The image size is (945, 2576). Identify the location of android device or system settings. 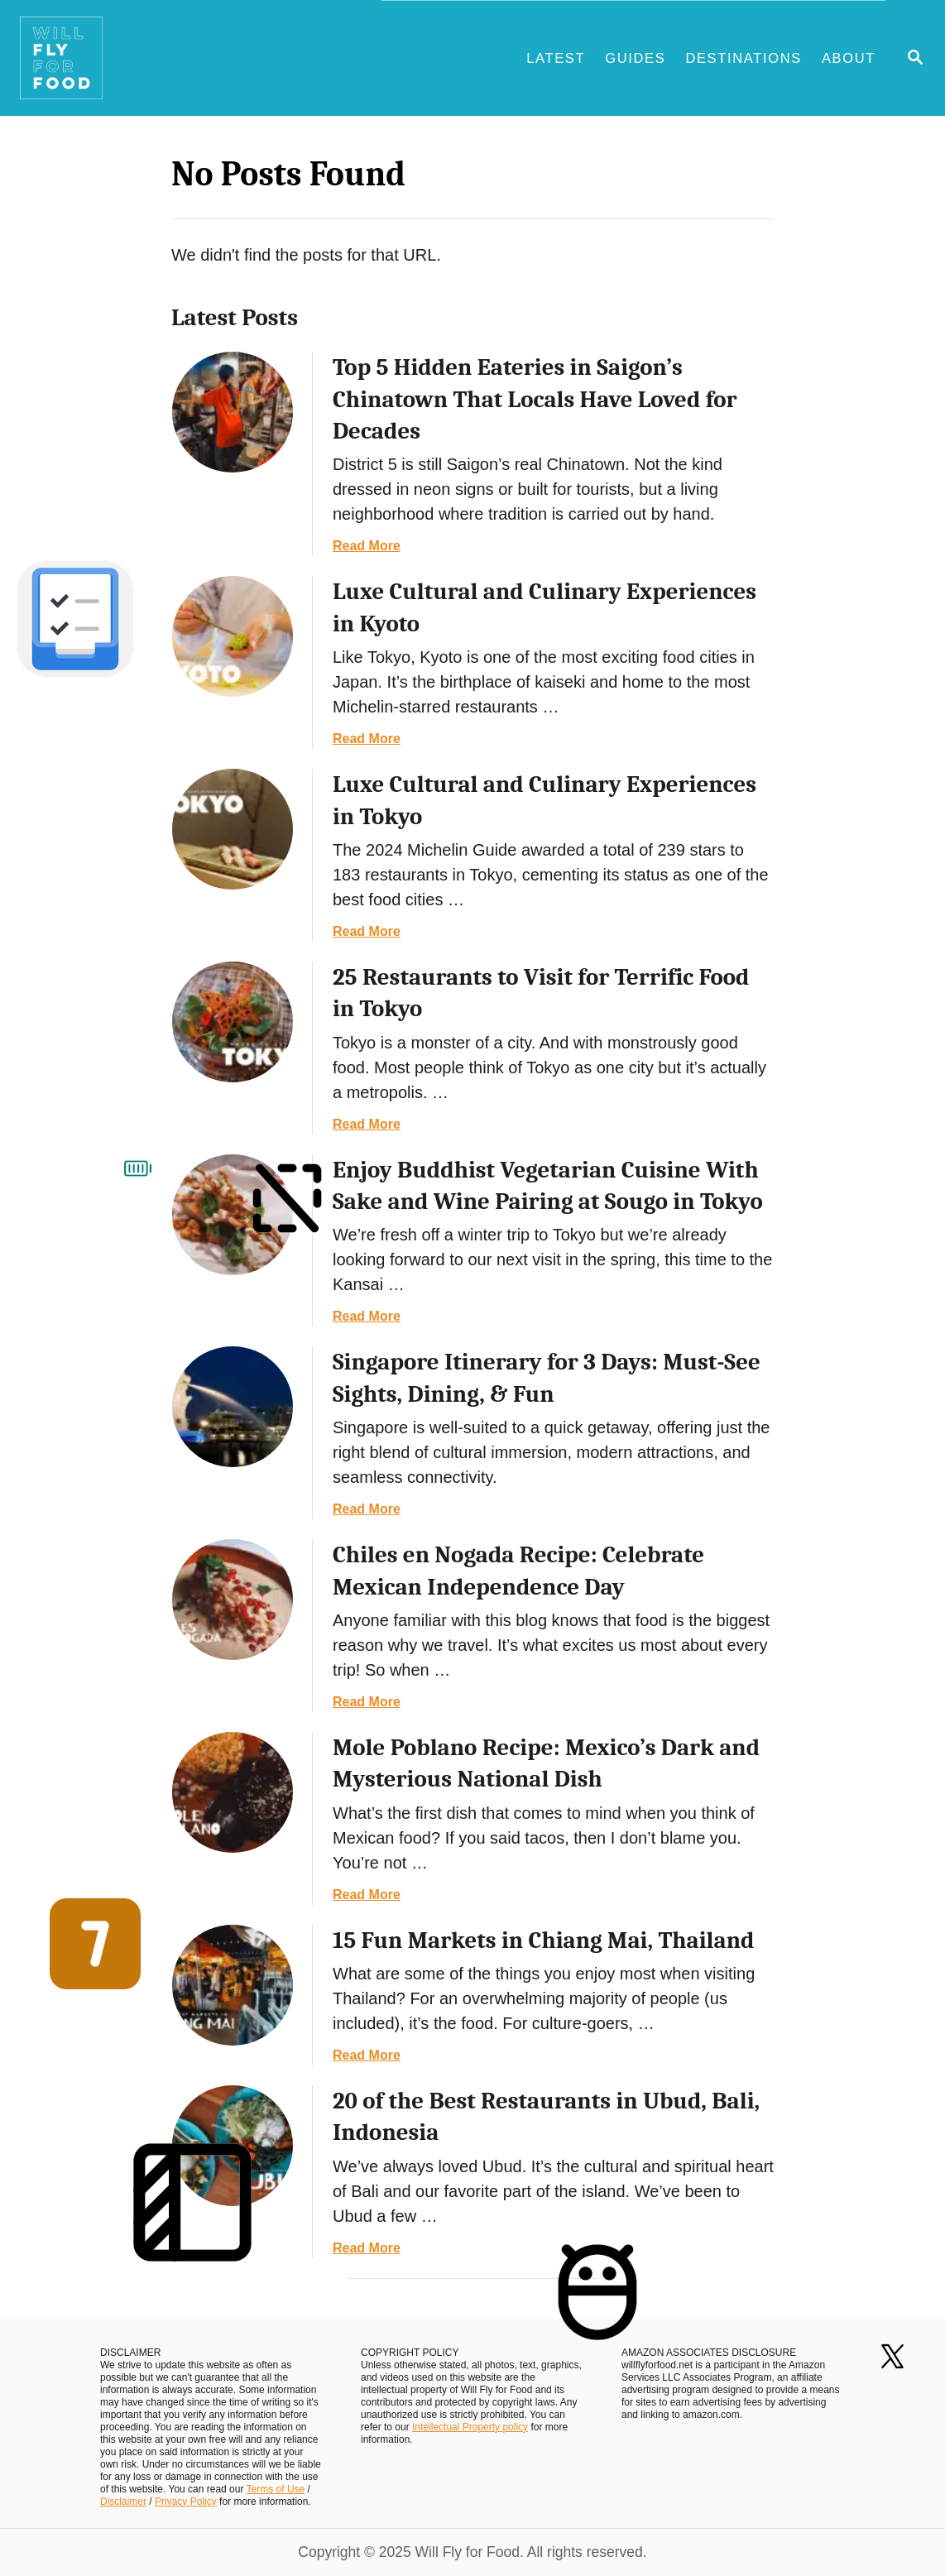
(597, 2291).